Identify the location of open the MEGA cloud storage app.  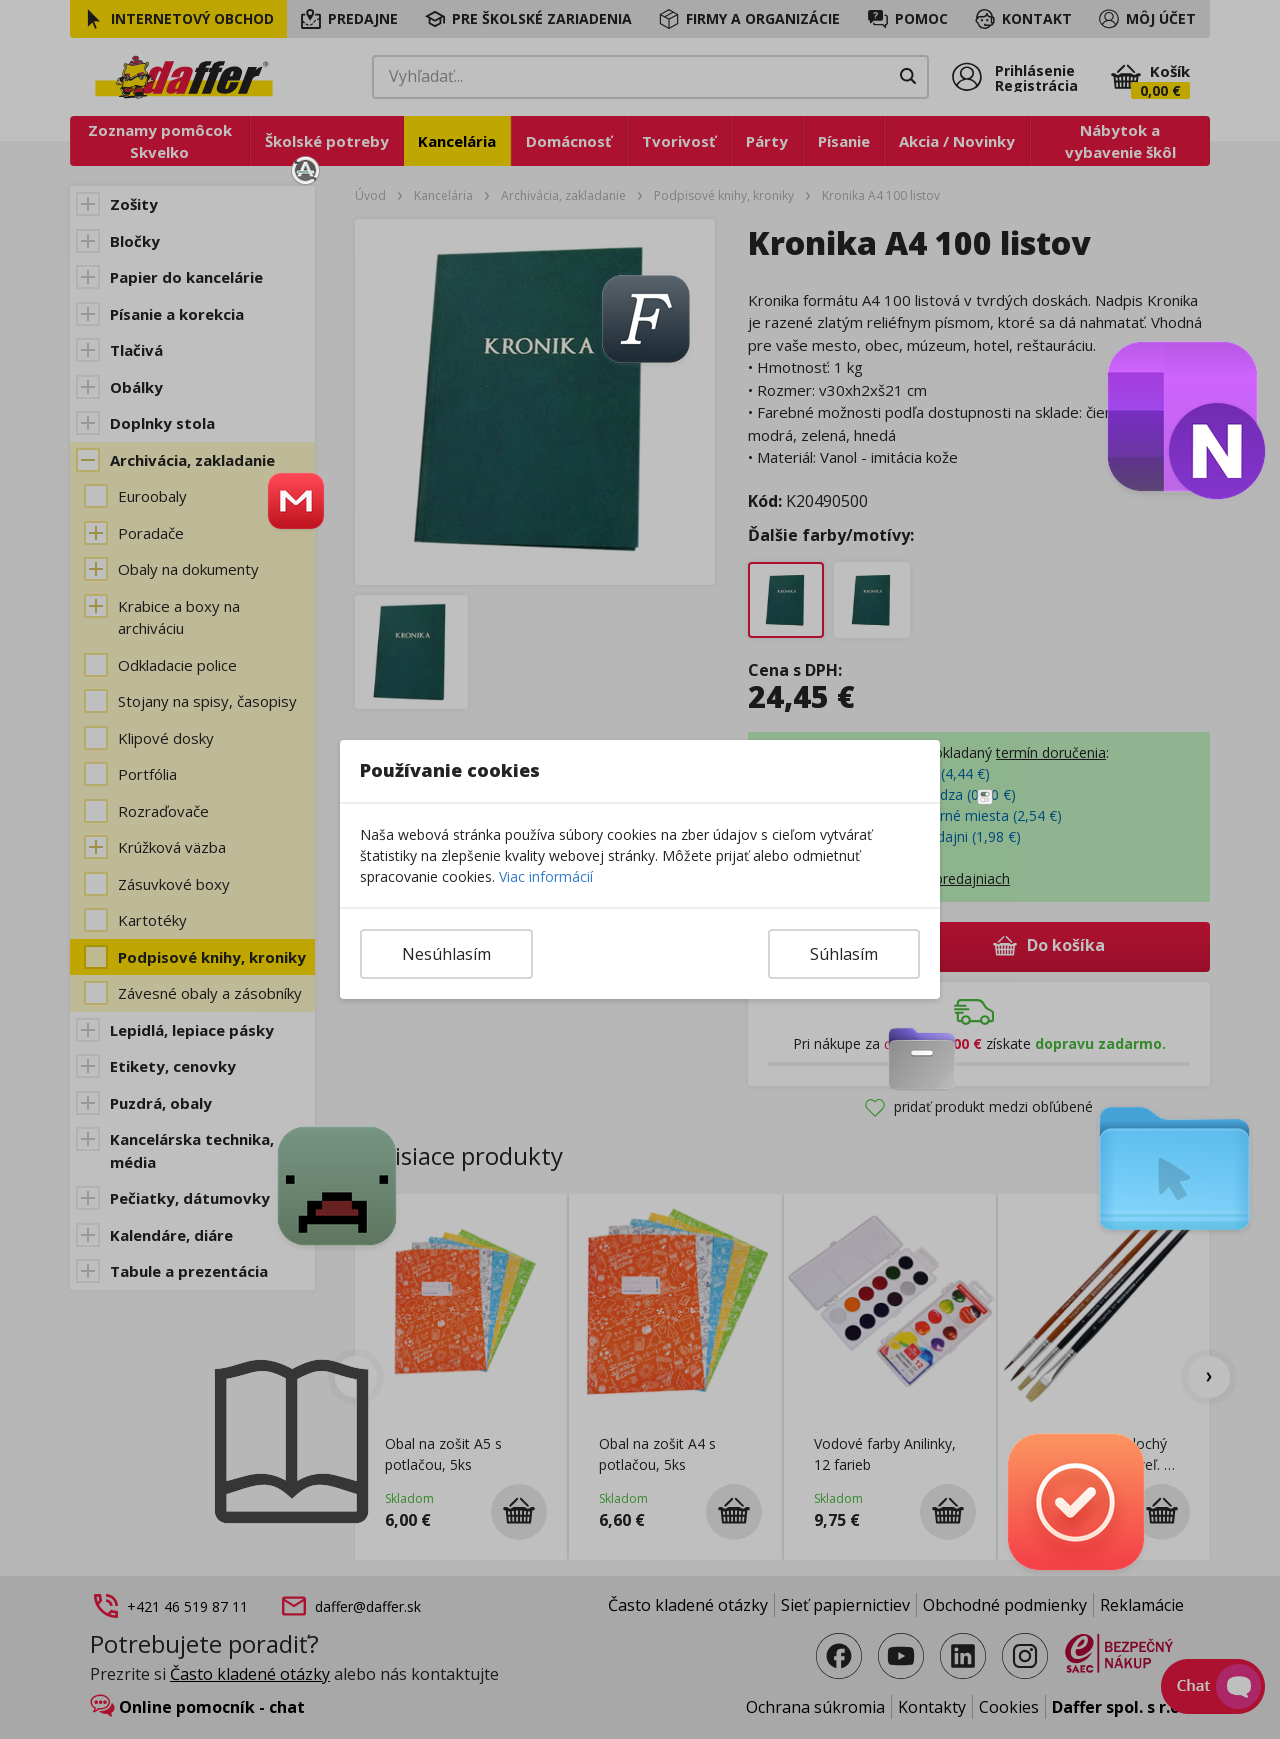
(296, 501).